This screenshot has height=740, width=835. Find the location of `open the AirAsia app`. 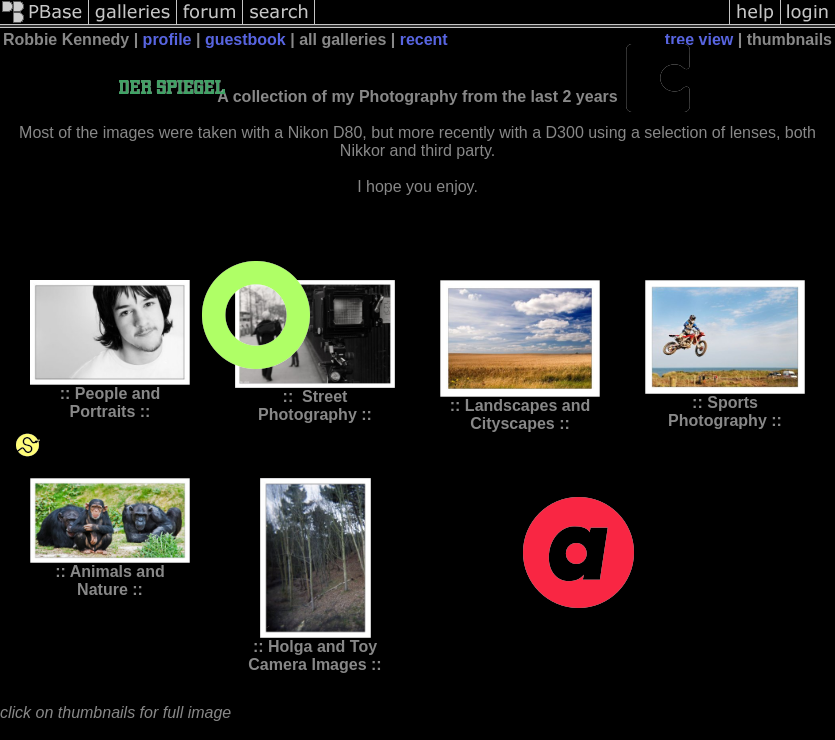

open the AirAsia app is located at coordinates (578, 552).